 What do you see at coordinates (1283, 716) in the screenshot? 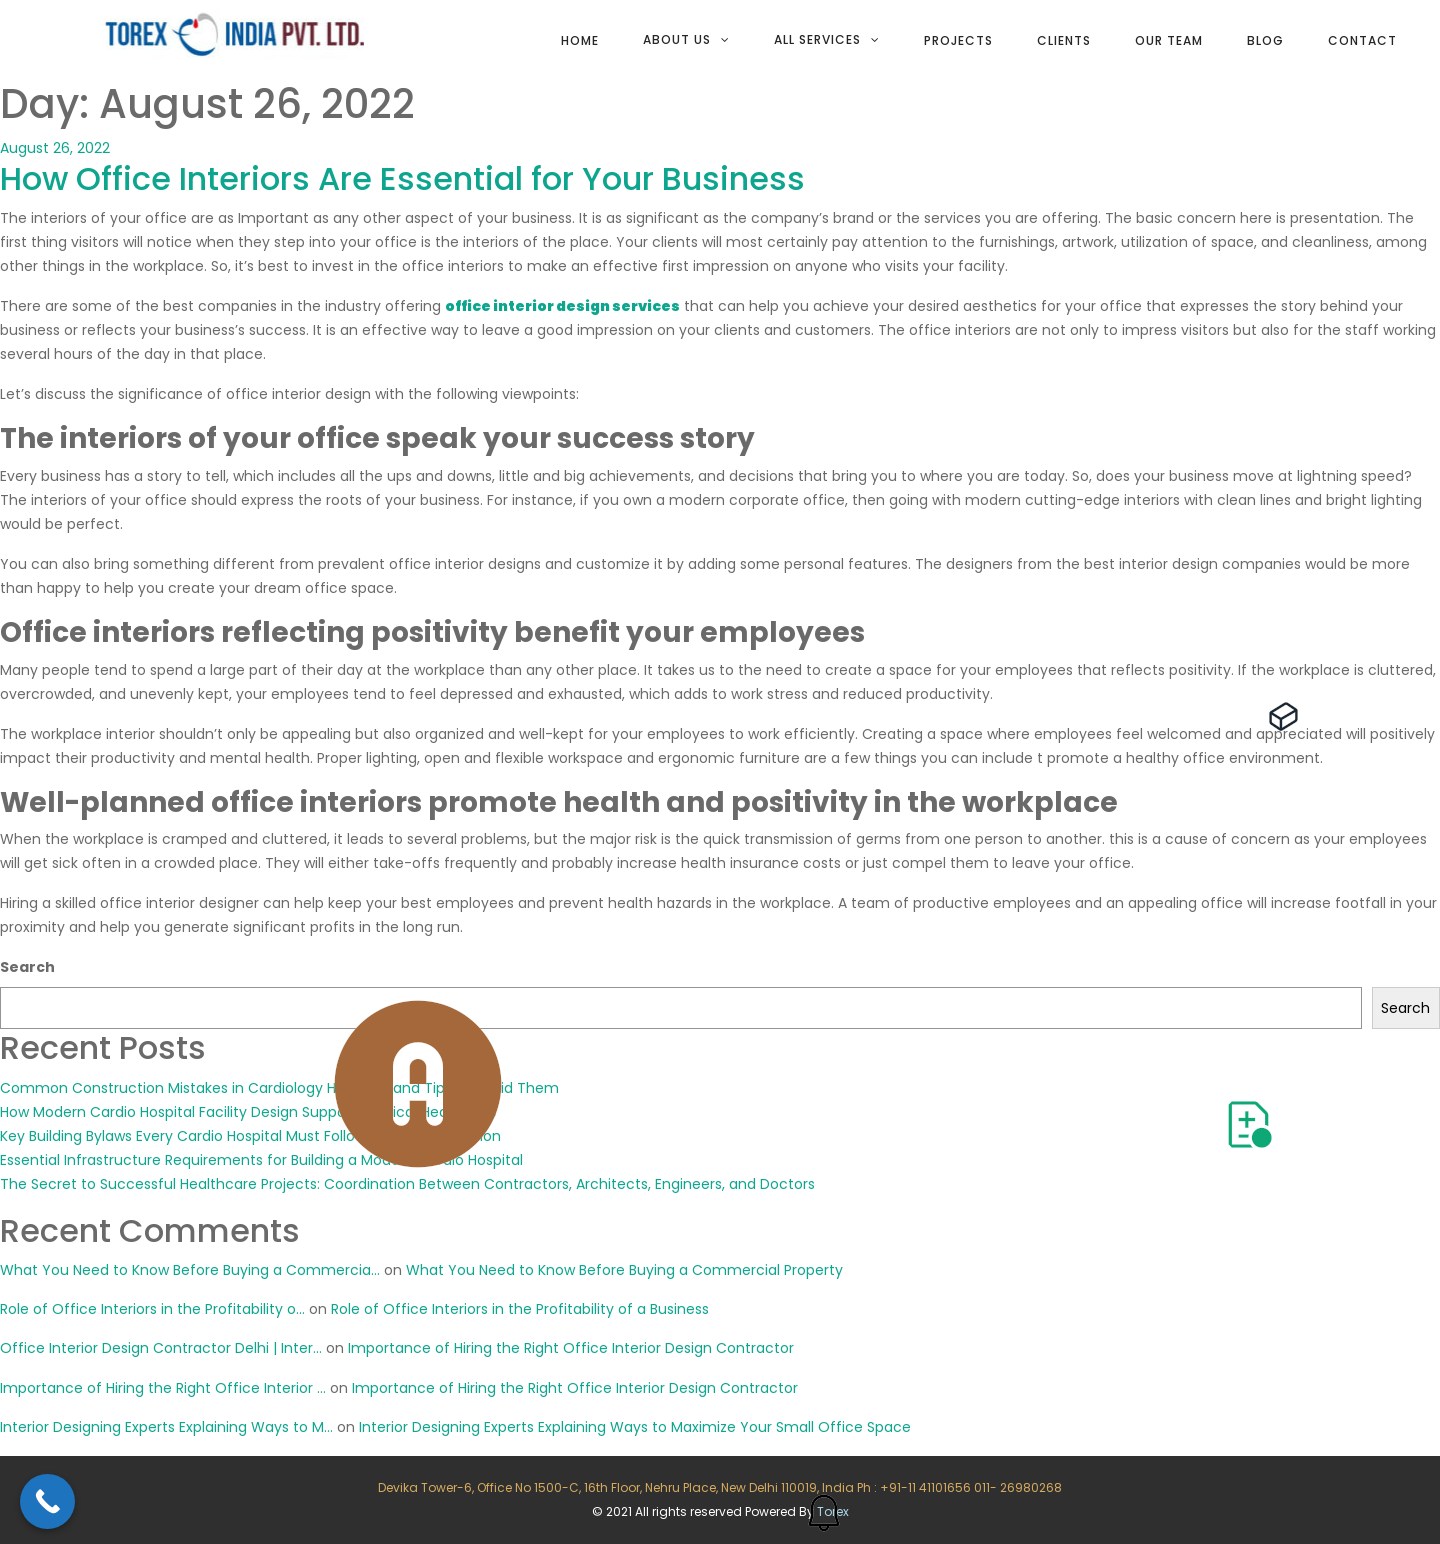
I see `view 3D object or model` at bounding box center [1283, 716].